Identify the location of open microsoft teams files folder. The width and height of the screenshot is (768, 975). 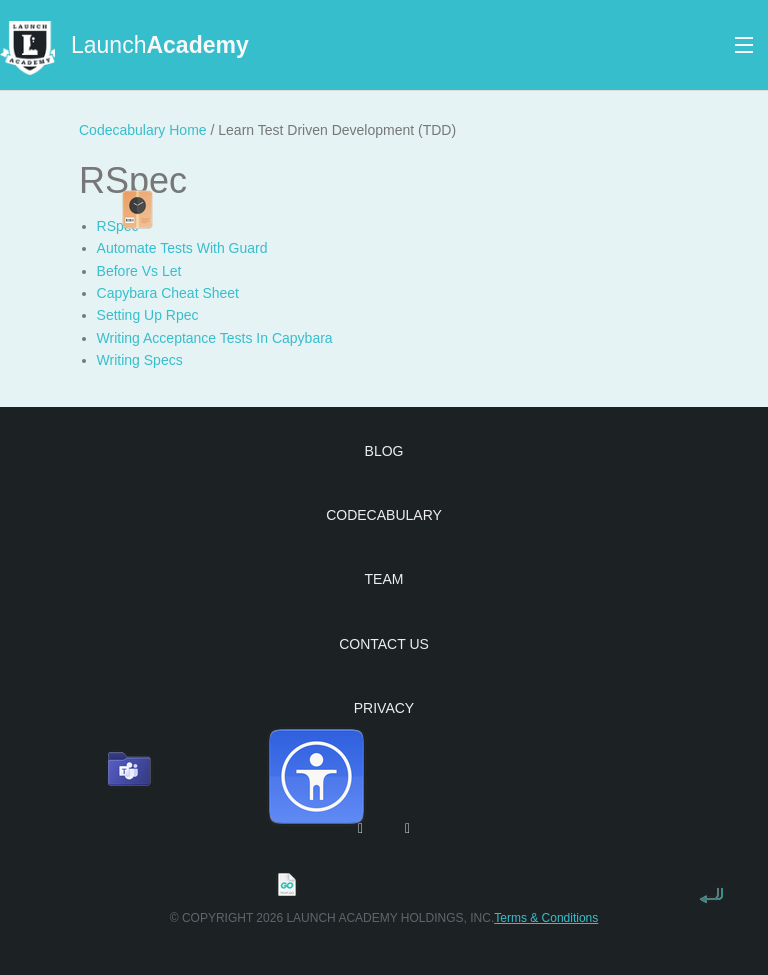
(129, 770).